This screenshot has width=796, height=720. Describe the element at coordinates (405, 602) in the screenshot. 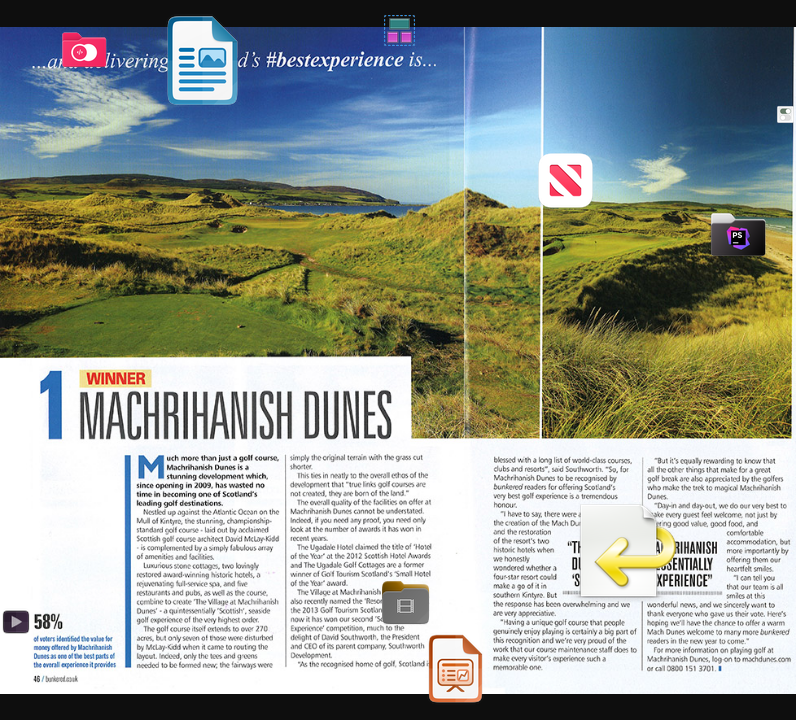

I see `open your videos folder` at that location.